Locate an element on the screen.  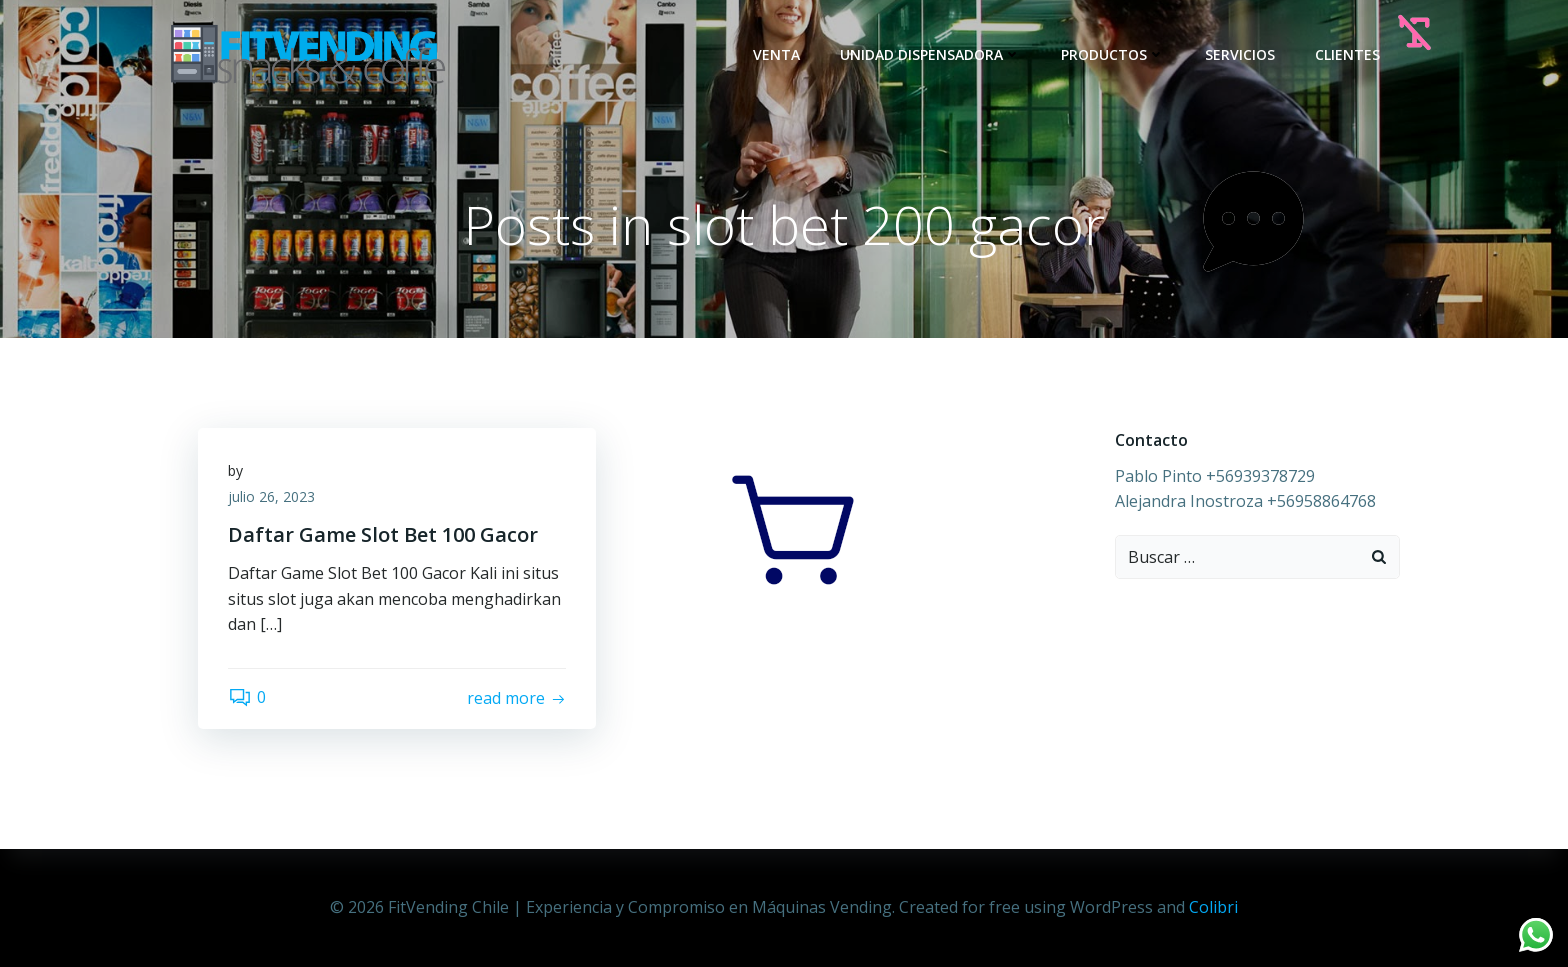
view your shopping cart is located at coordinates (795, 530).